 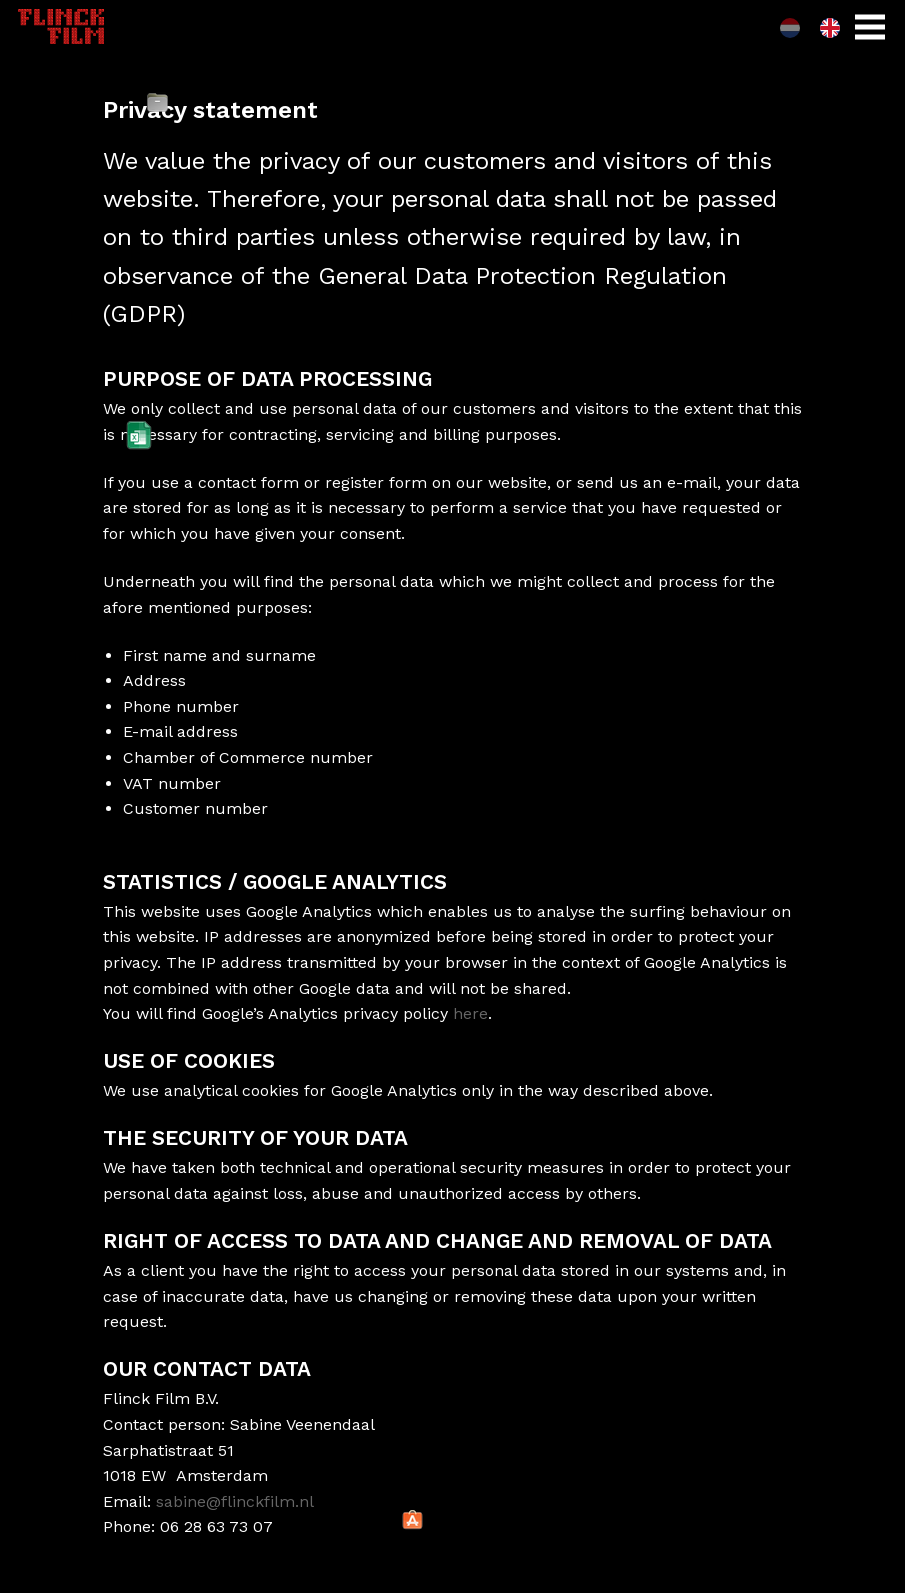 What do you see at coordinates (157, 102) in the screenshot?
I see `open the file manager application` at bounding box center [157, 102].